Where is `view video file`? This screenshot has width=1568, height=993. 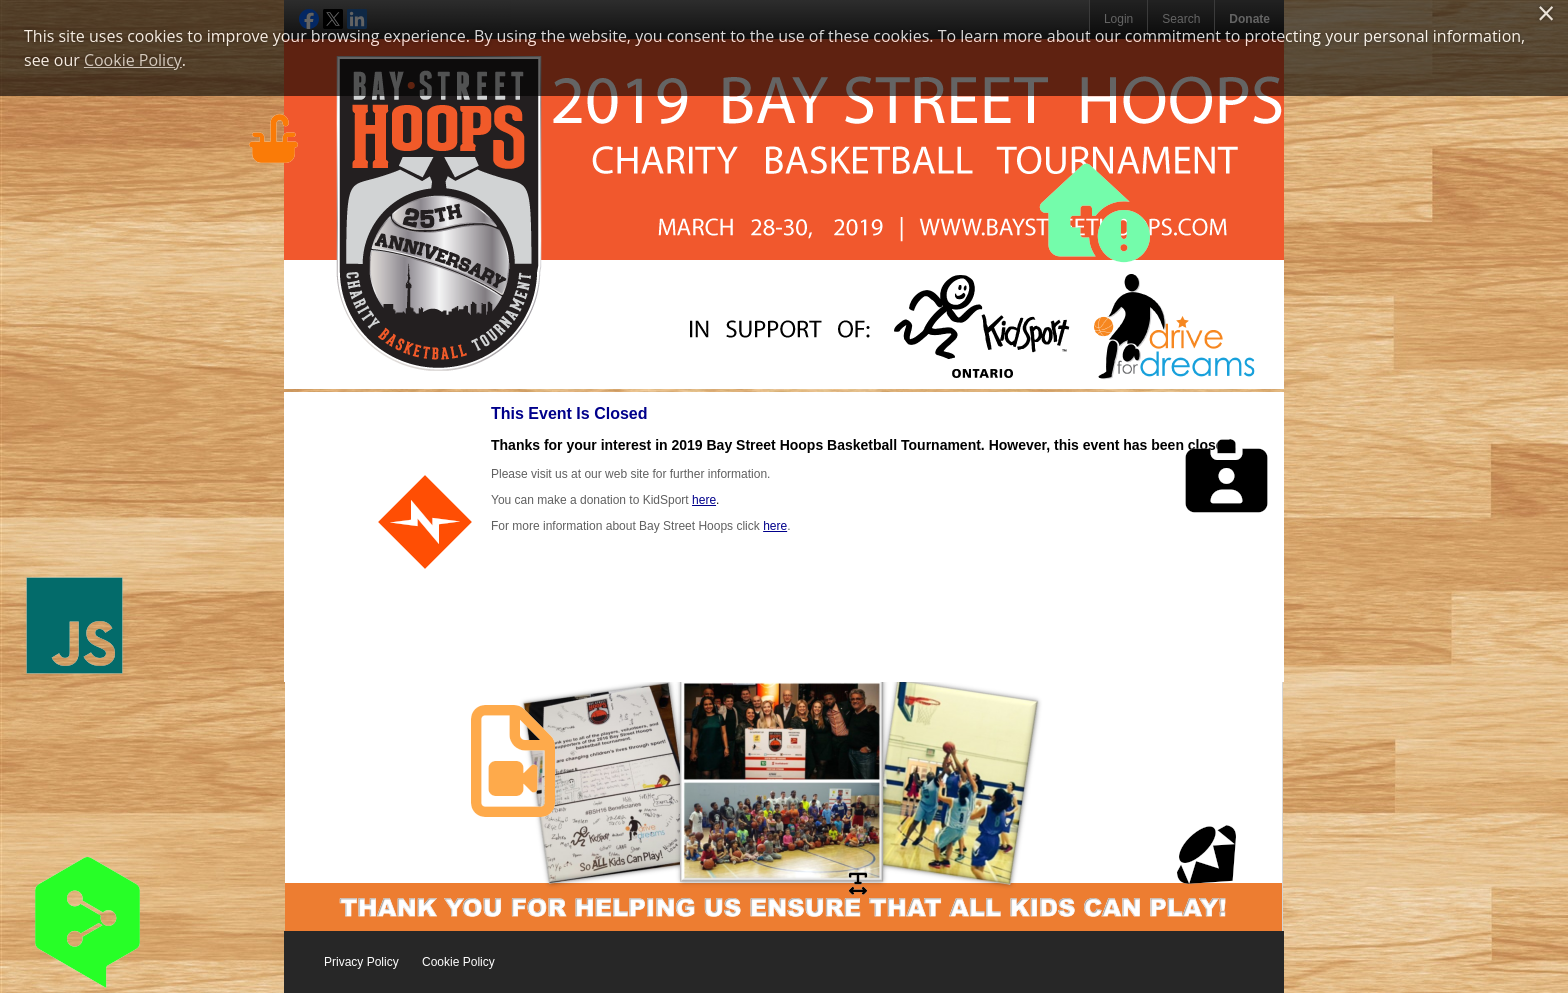
view video file is located at coordinates (513, 761).